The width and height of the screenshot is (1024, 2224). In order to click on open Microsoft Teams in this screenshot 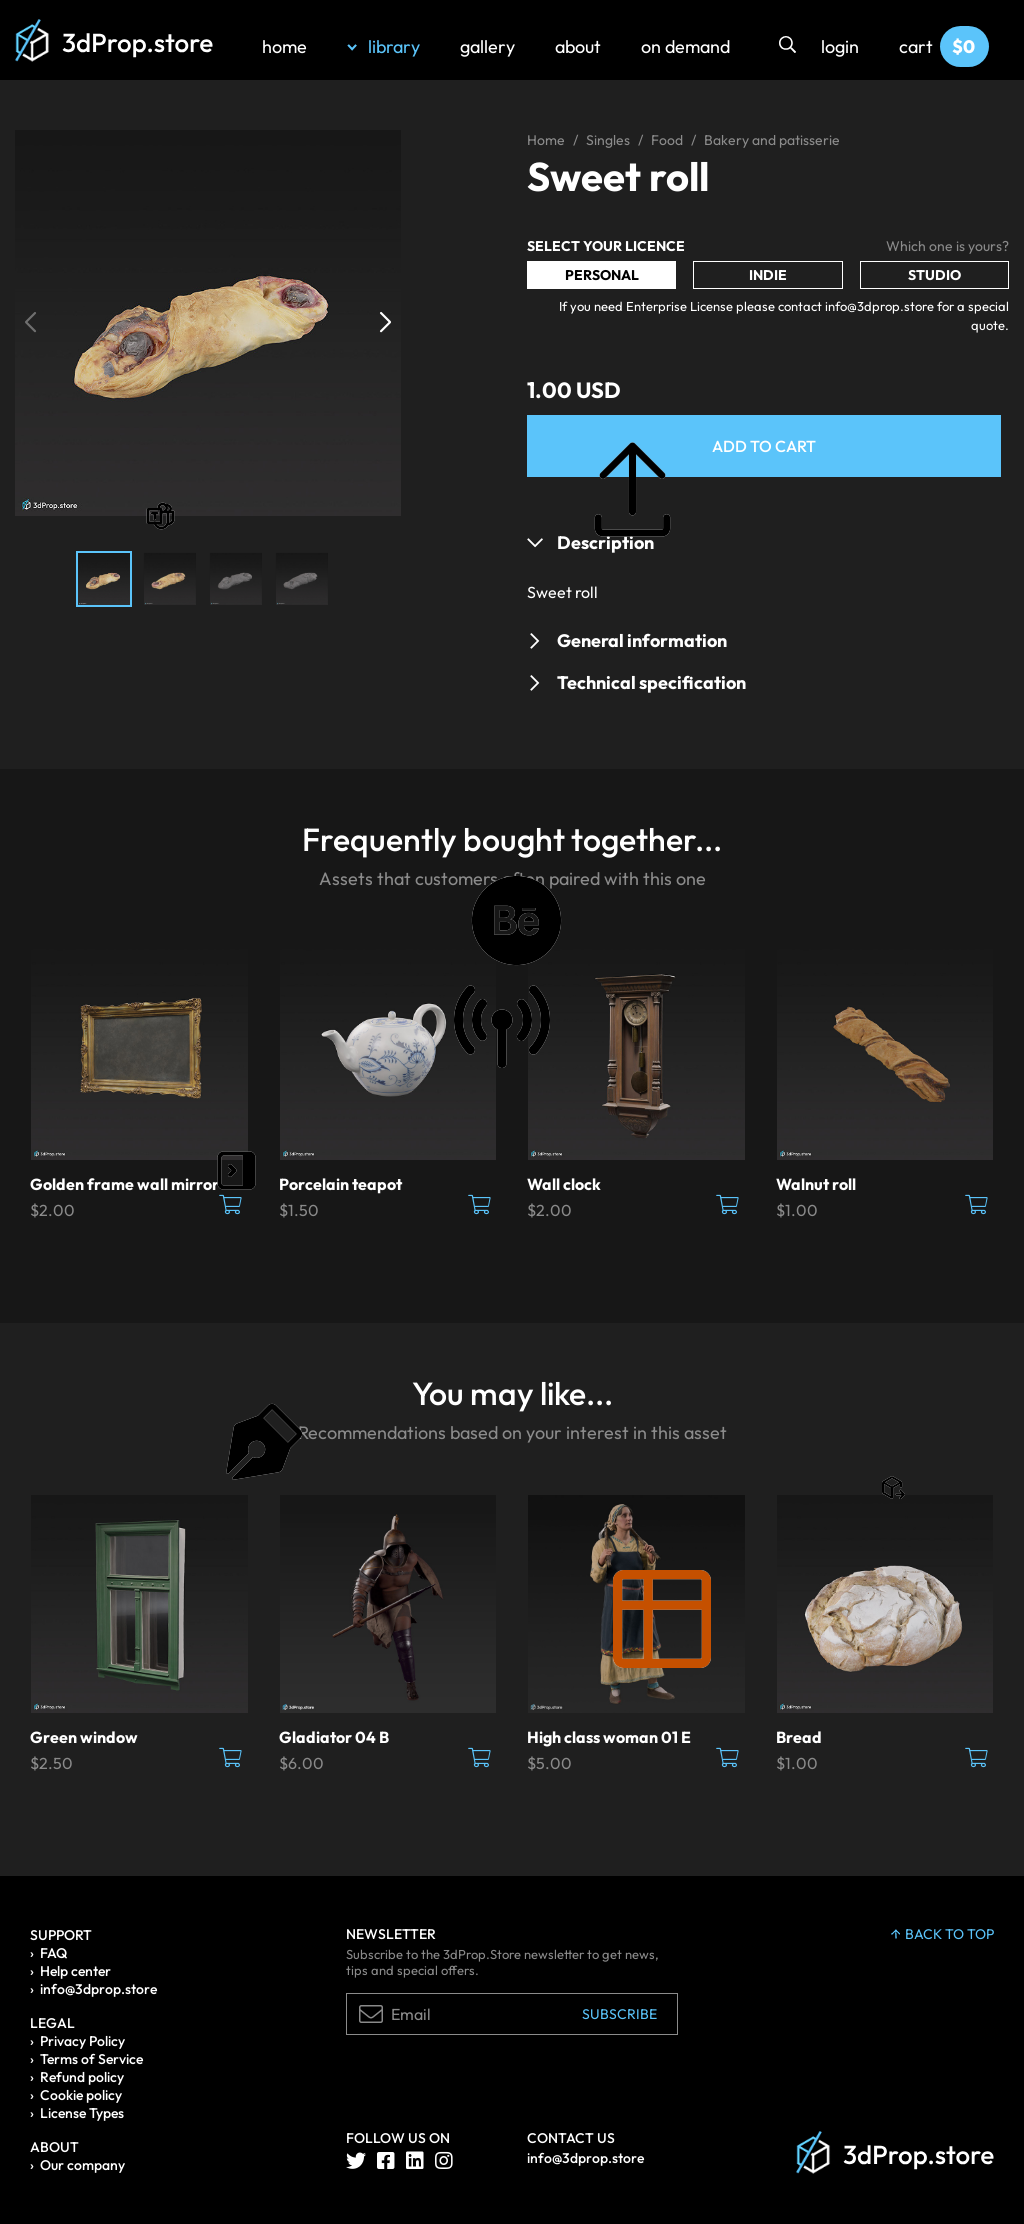, I will do `click(160, 516)`.